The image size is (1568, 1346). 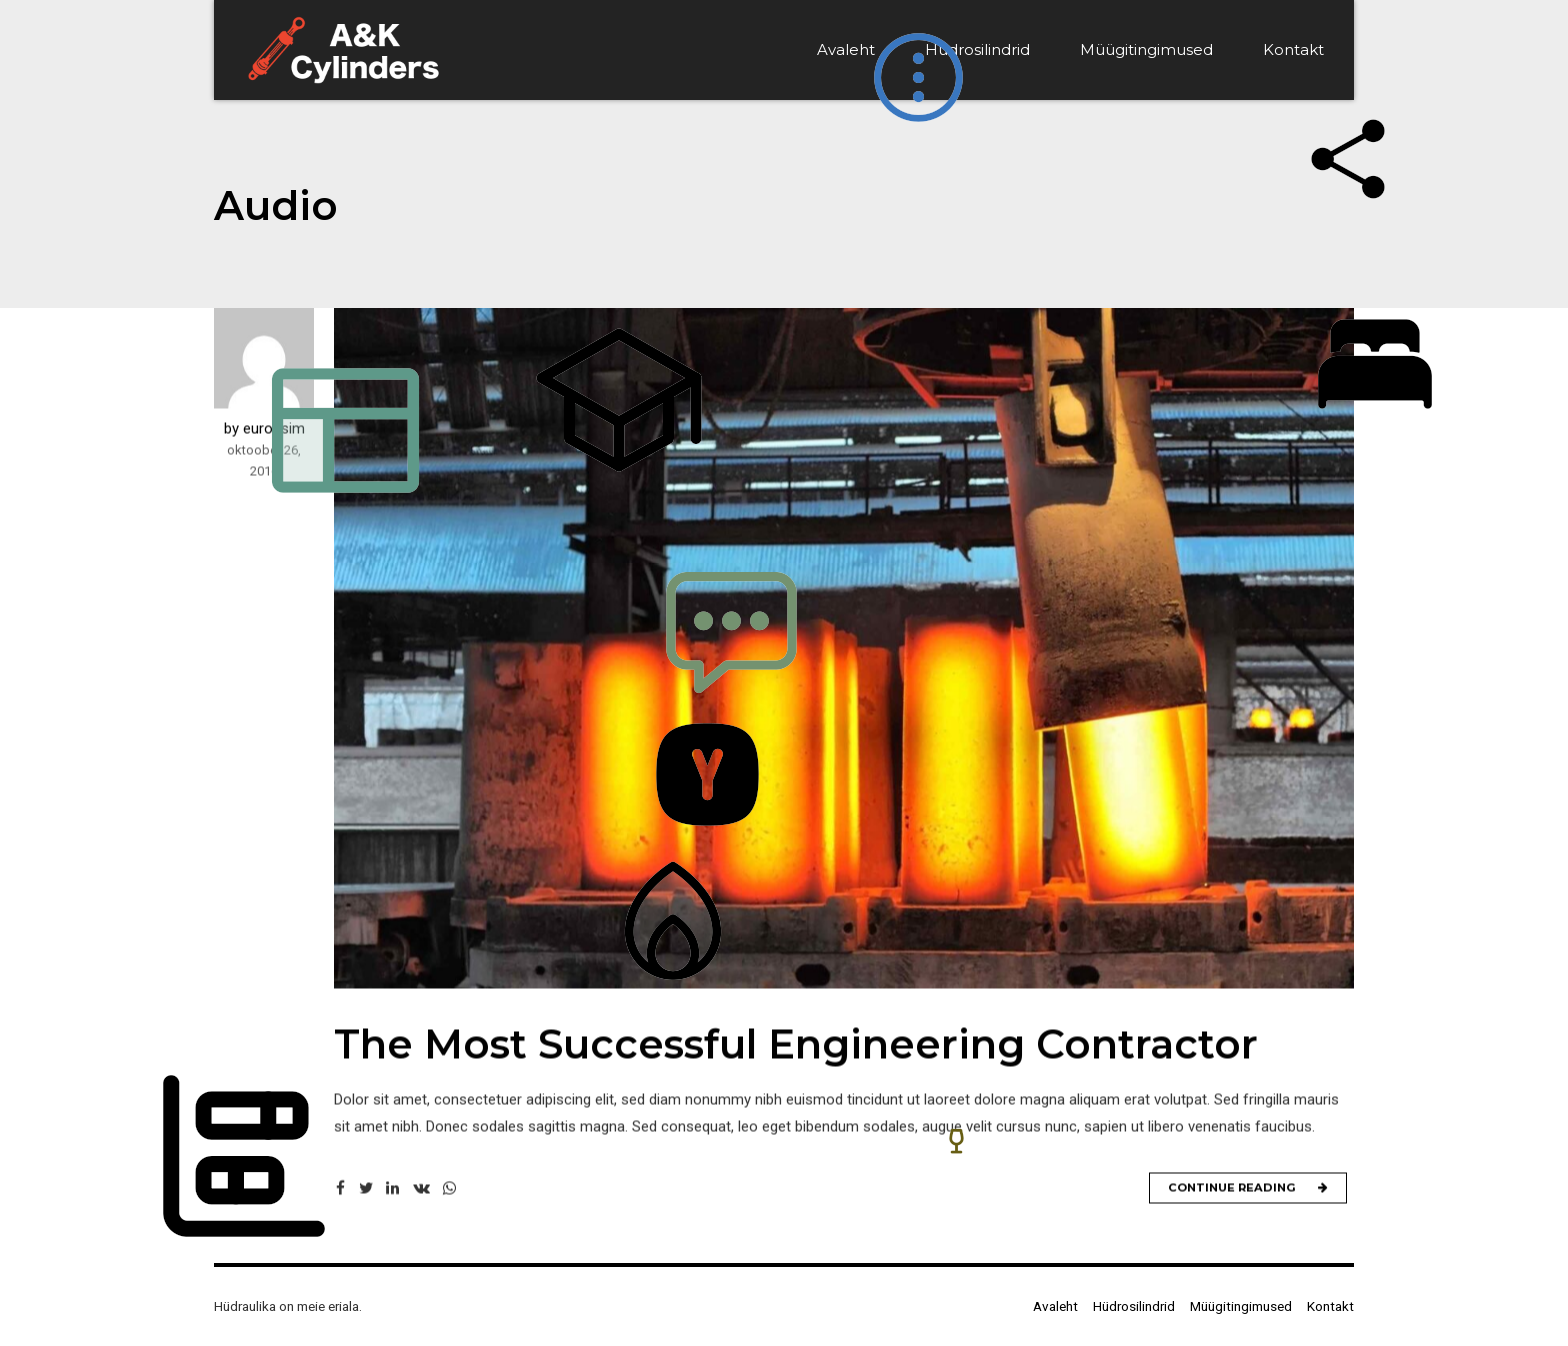 I want to click on browse wine or beverage options, so click(x=956, y=1140).